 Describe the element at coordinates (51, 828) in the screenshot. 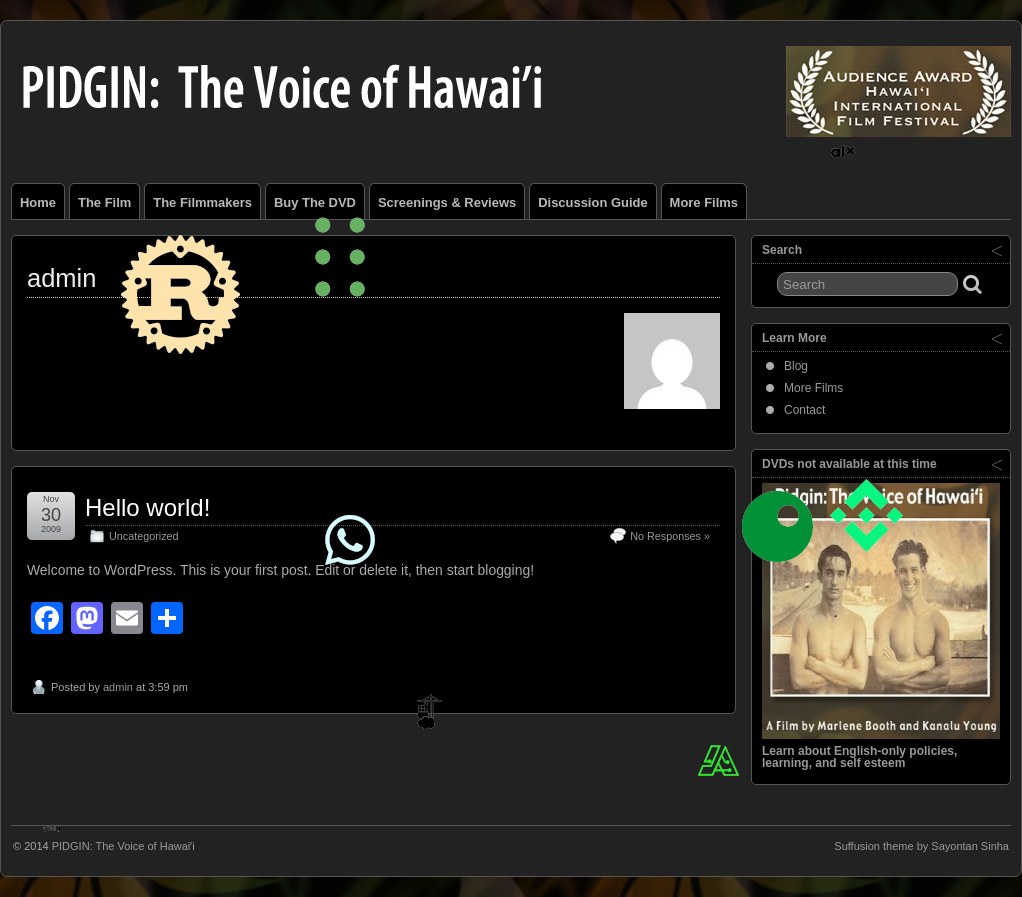

I see `open vyond animation software` at that location.